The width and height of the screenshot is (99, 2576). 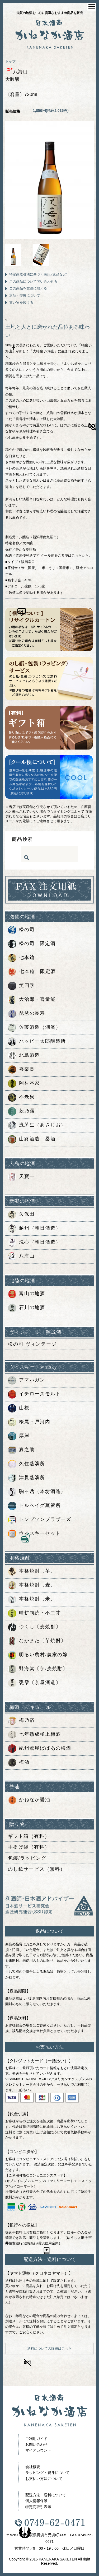 I want to click on show on-screen keyboard, so click(x=22, y=612).